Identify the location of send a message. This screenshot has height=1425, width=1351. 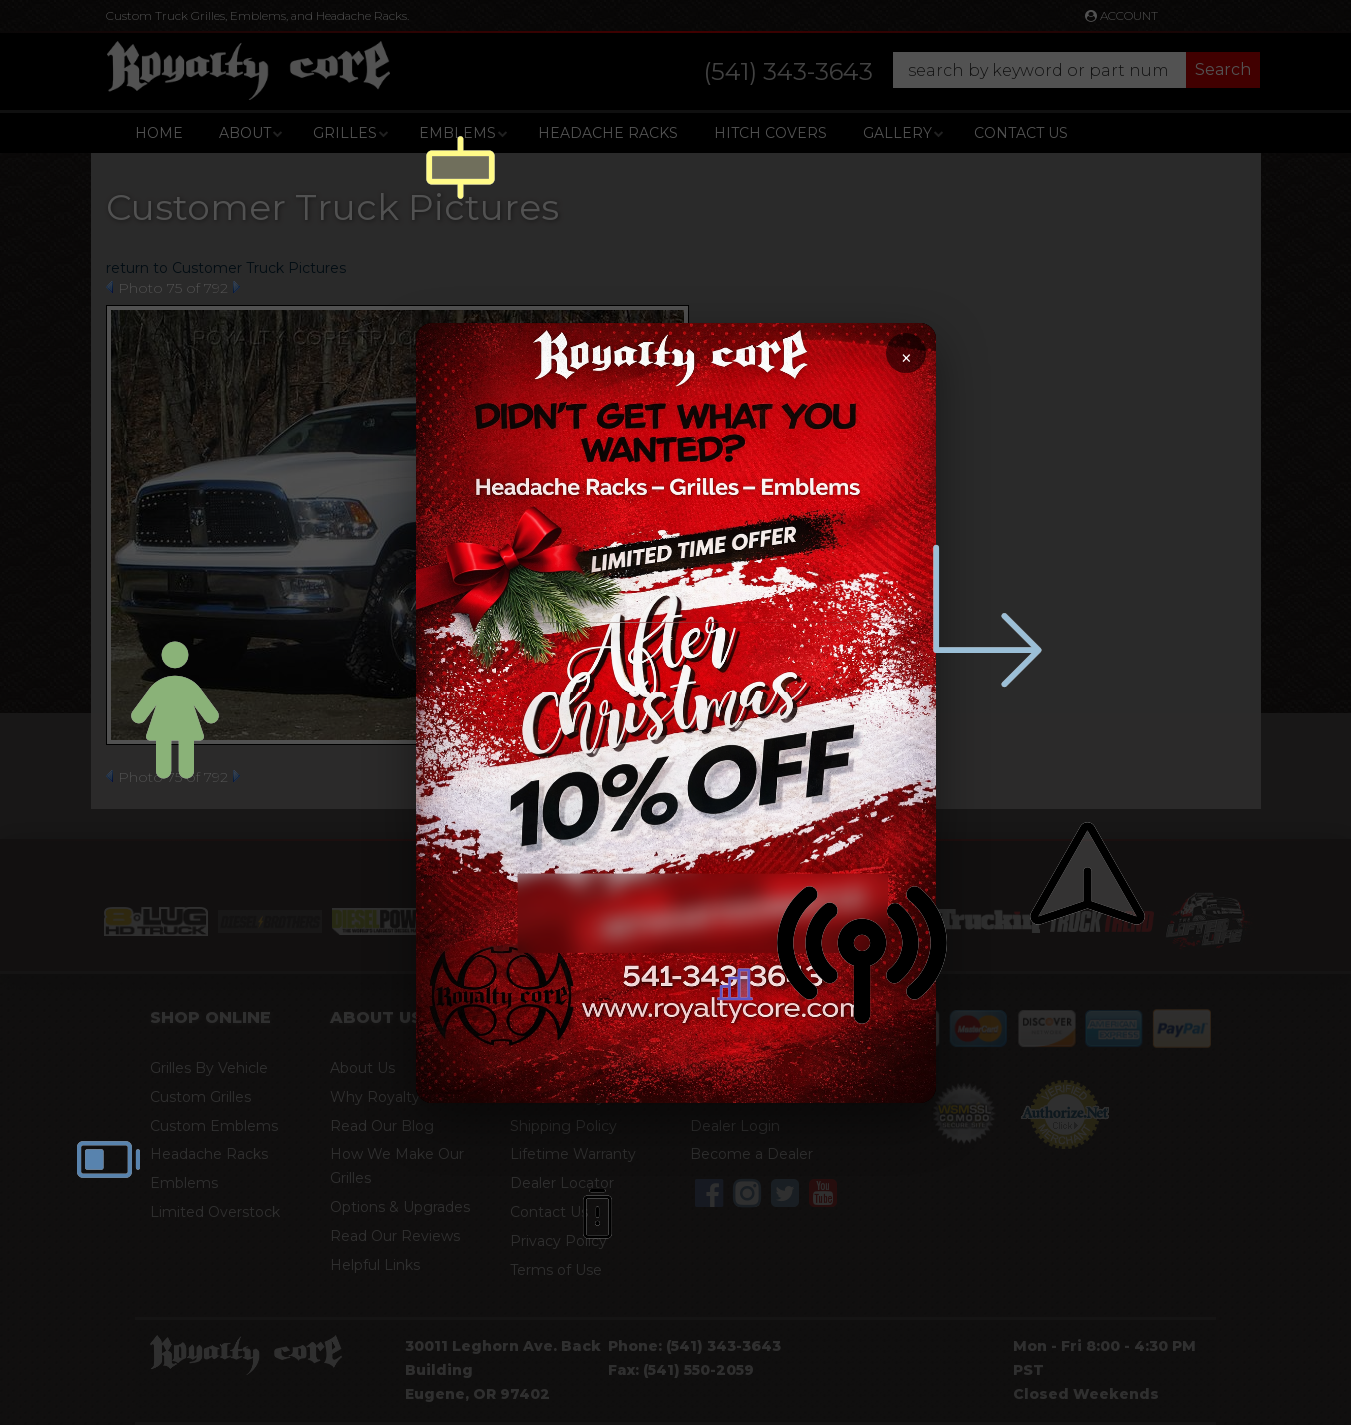
(1087, 875).